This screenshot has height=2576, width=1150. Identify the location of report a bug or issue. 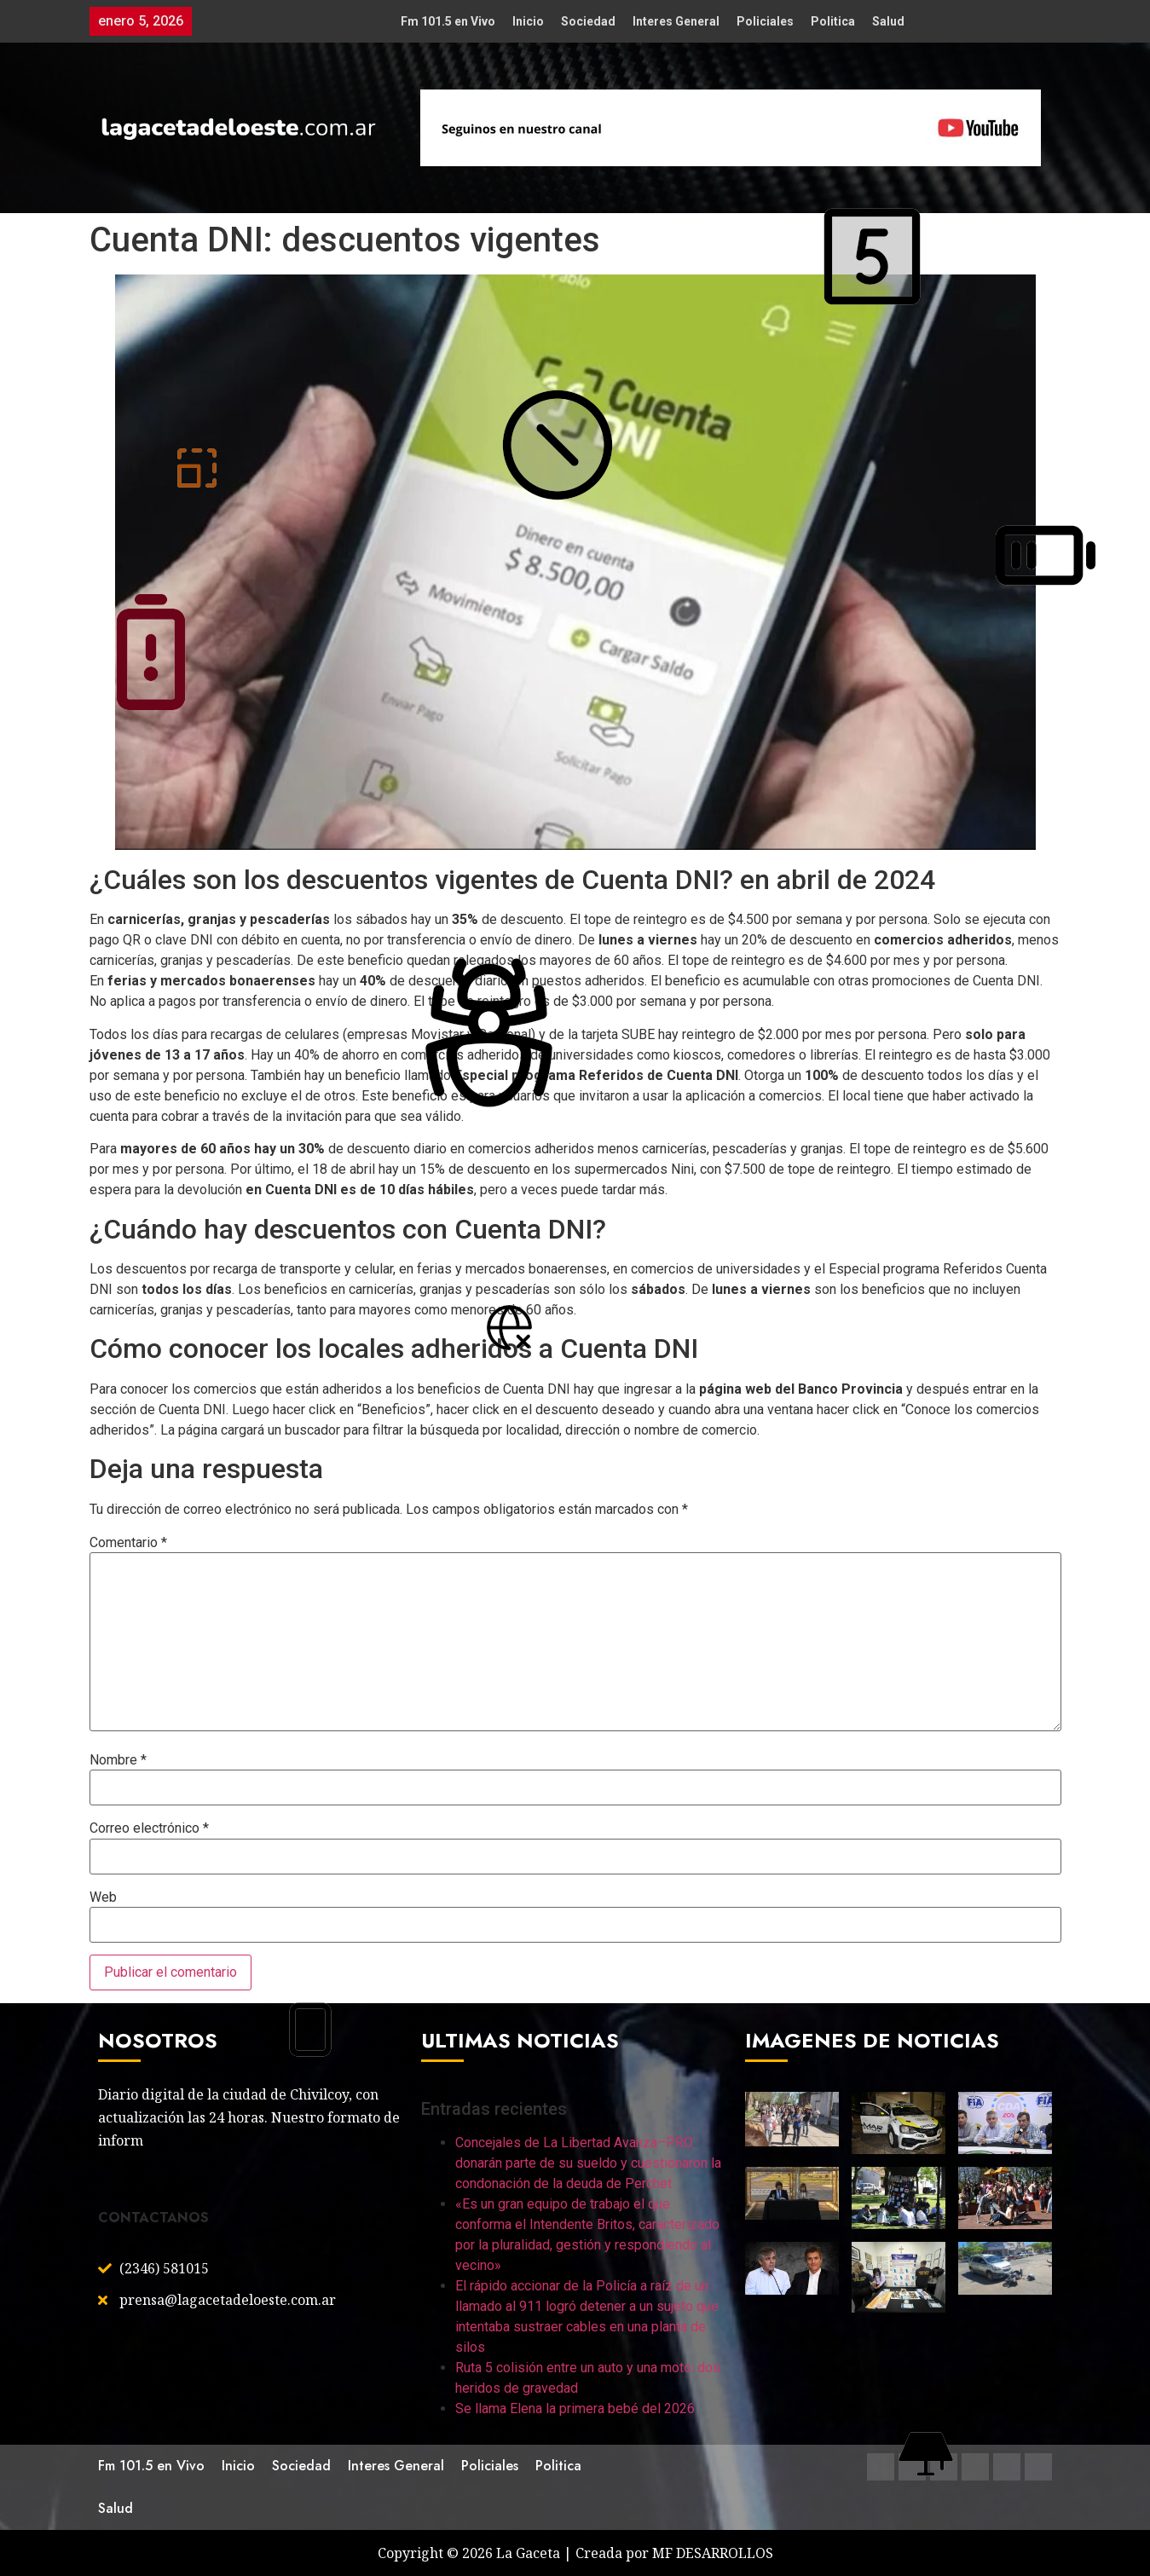
(488, 1032).